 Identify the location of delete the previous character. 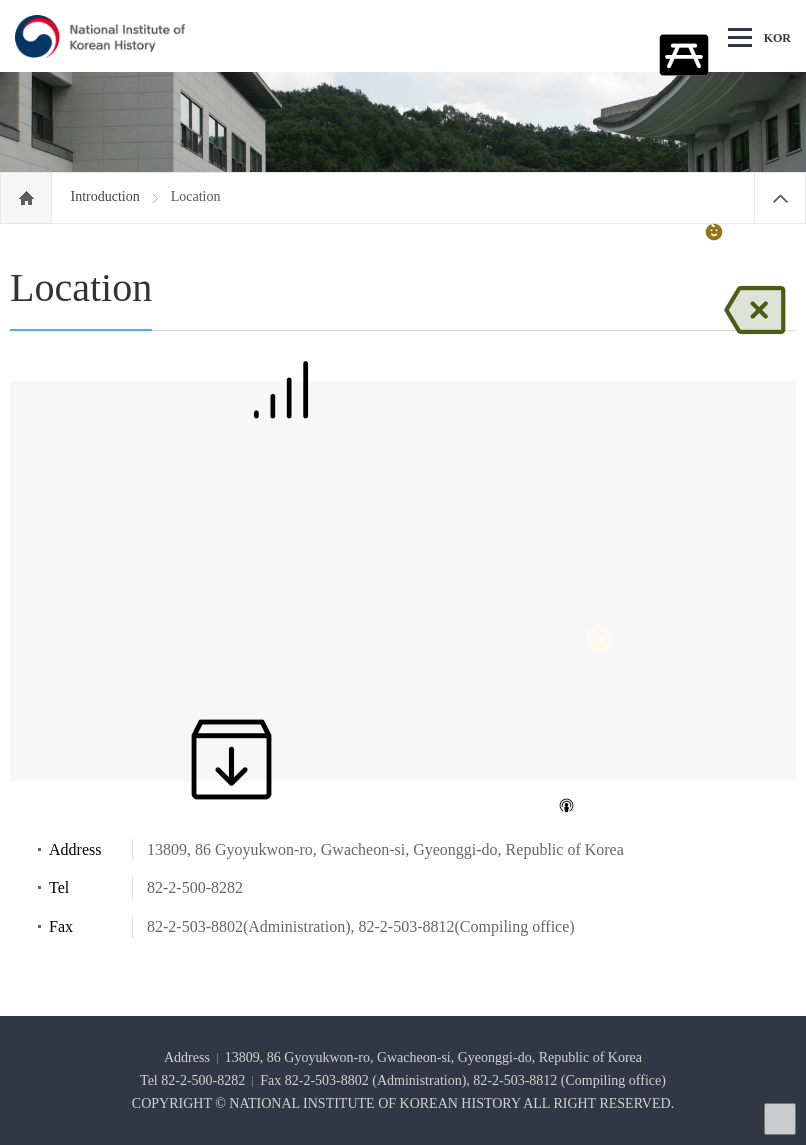
(757, 310).